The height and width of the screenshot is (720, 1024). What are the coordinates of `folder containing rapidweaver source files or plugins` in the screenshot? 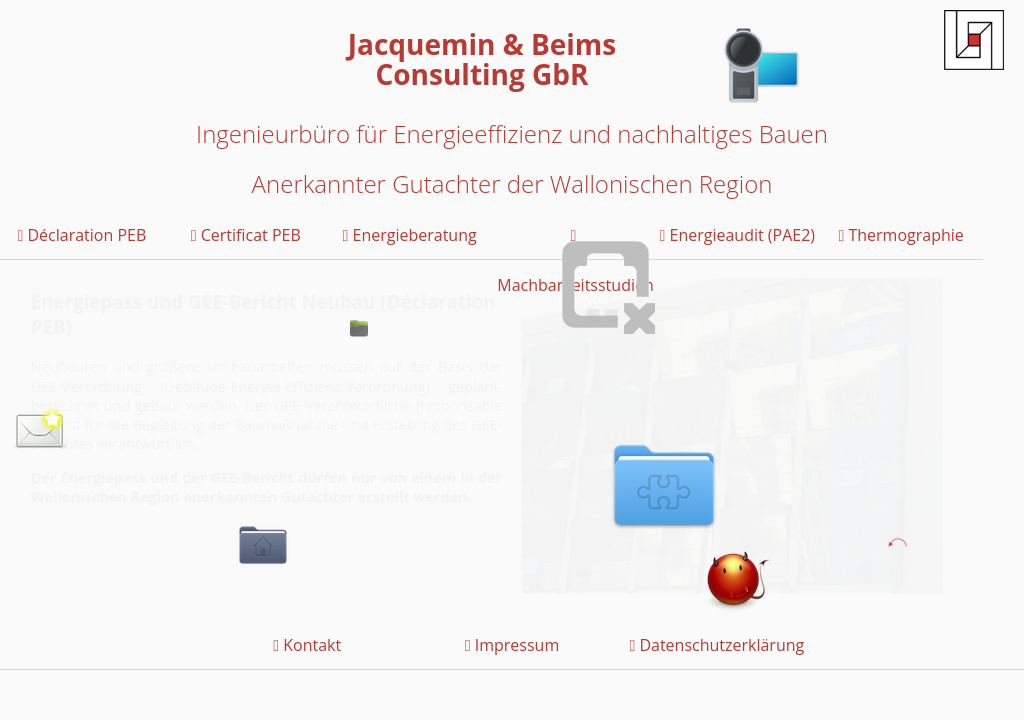 It's located at (664, 485).